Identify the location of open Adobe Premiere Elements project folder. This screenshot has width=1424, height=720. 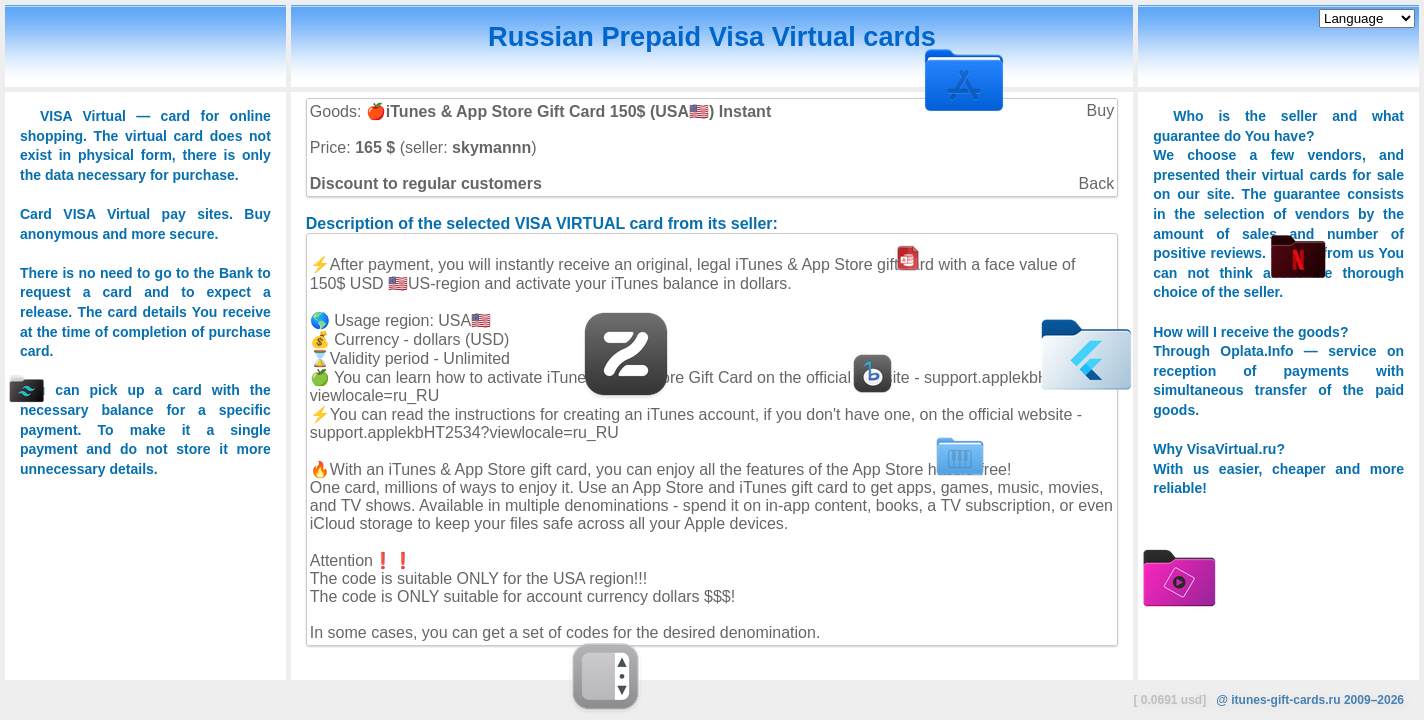
(1179, 580).